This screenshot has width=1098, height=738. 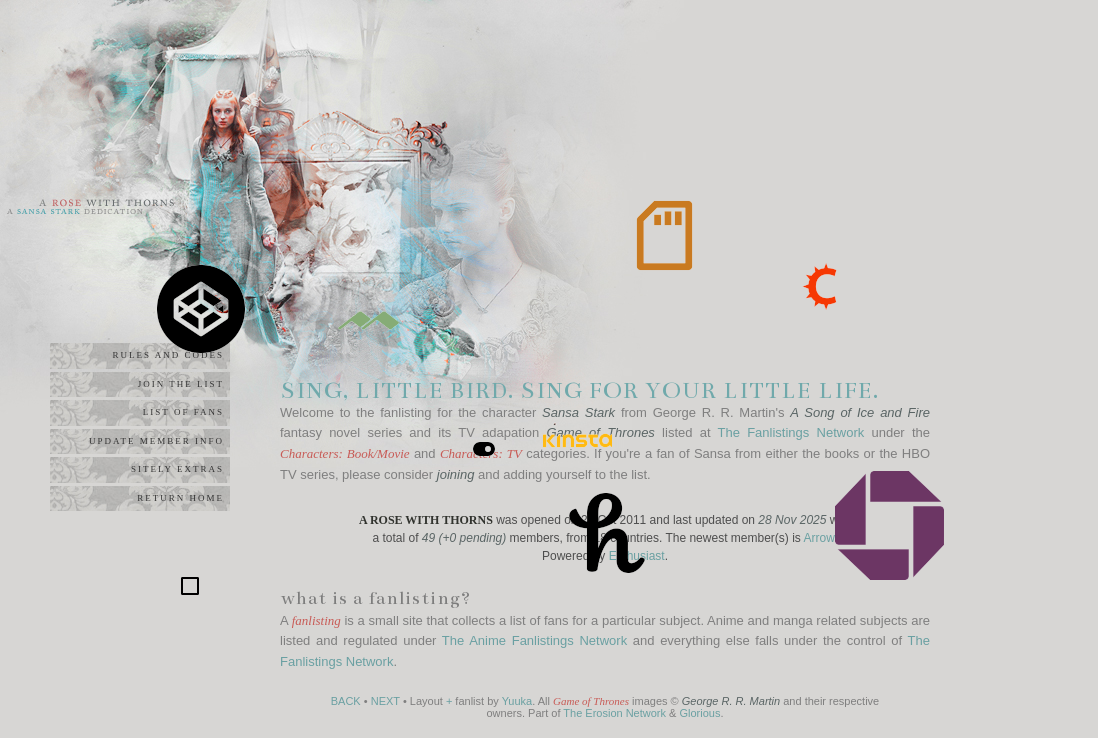 What do you see at coordinates (368, 320) in the screenshot?
I see `dovecot email server logo` at bounding box center [368, 320].